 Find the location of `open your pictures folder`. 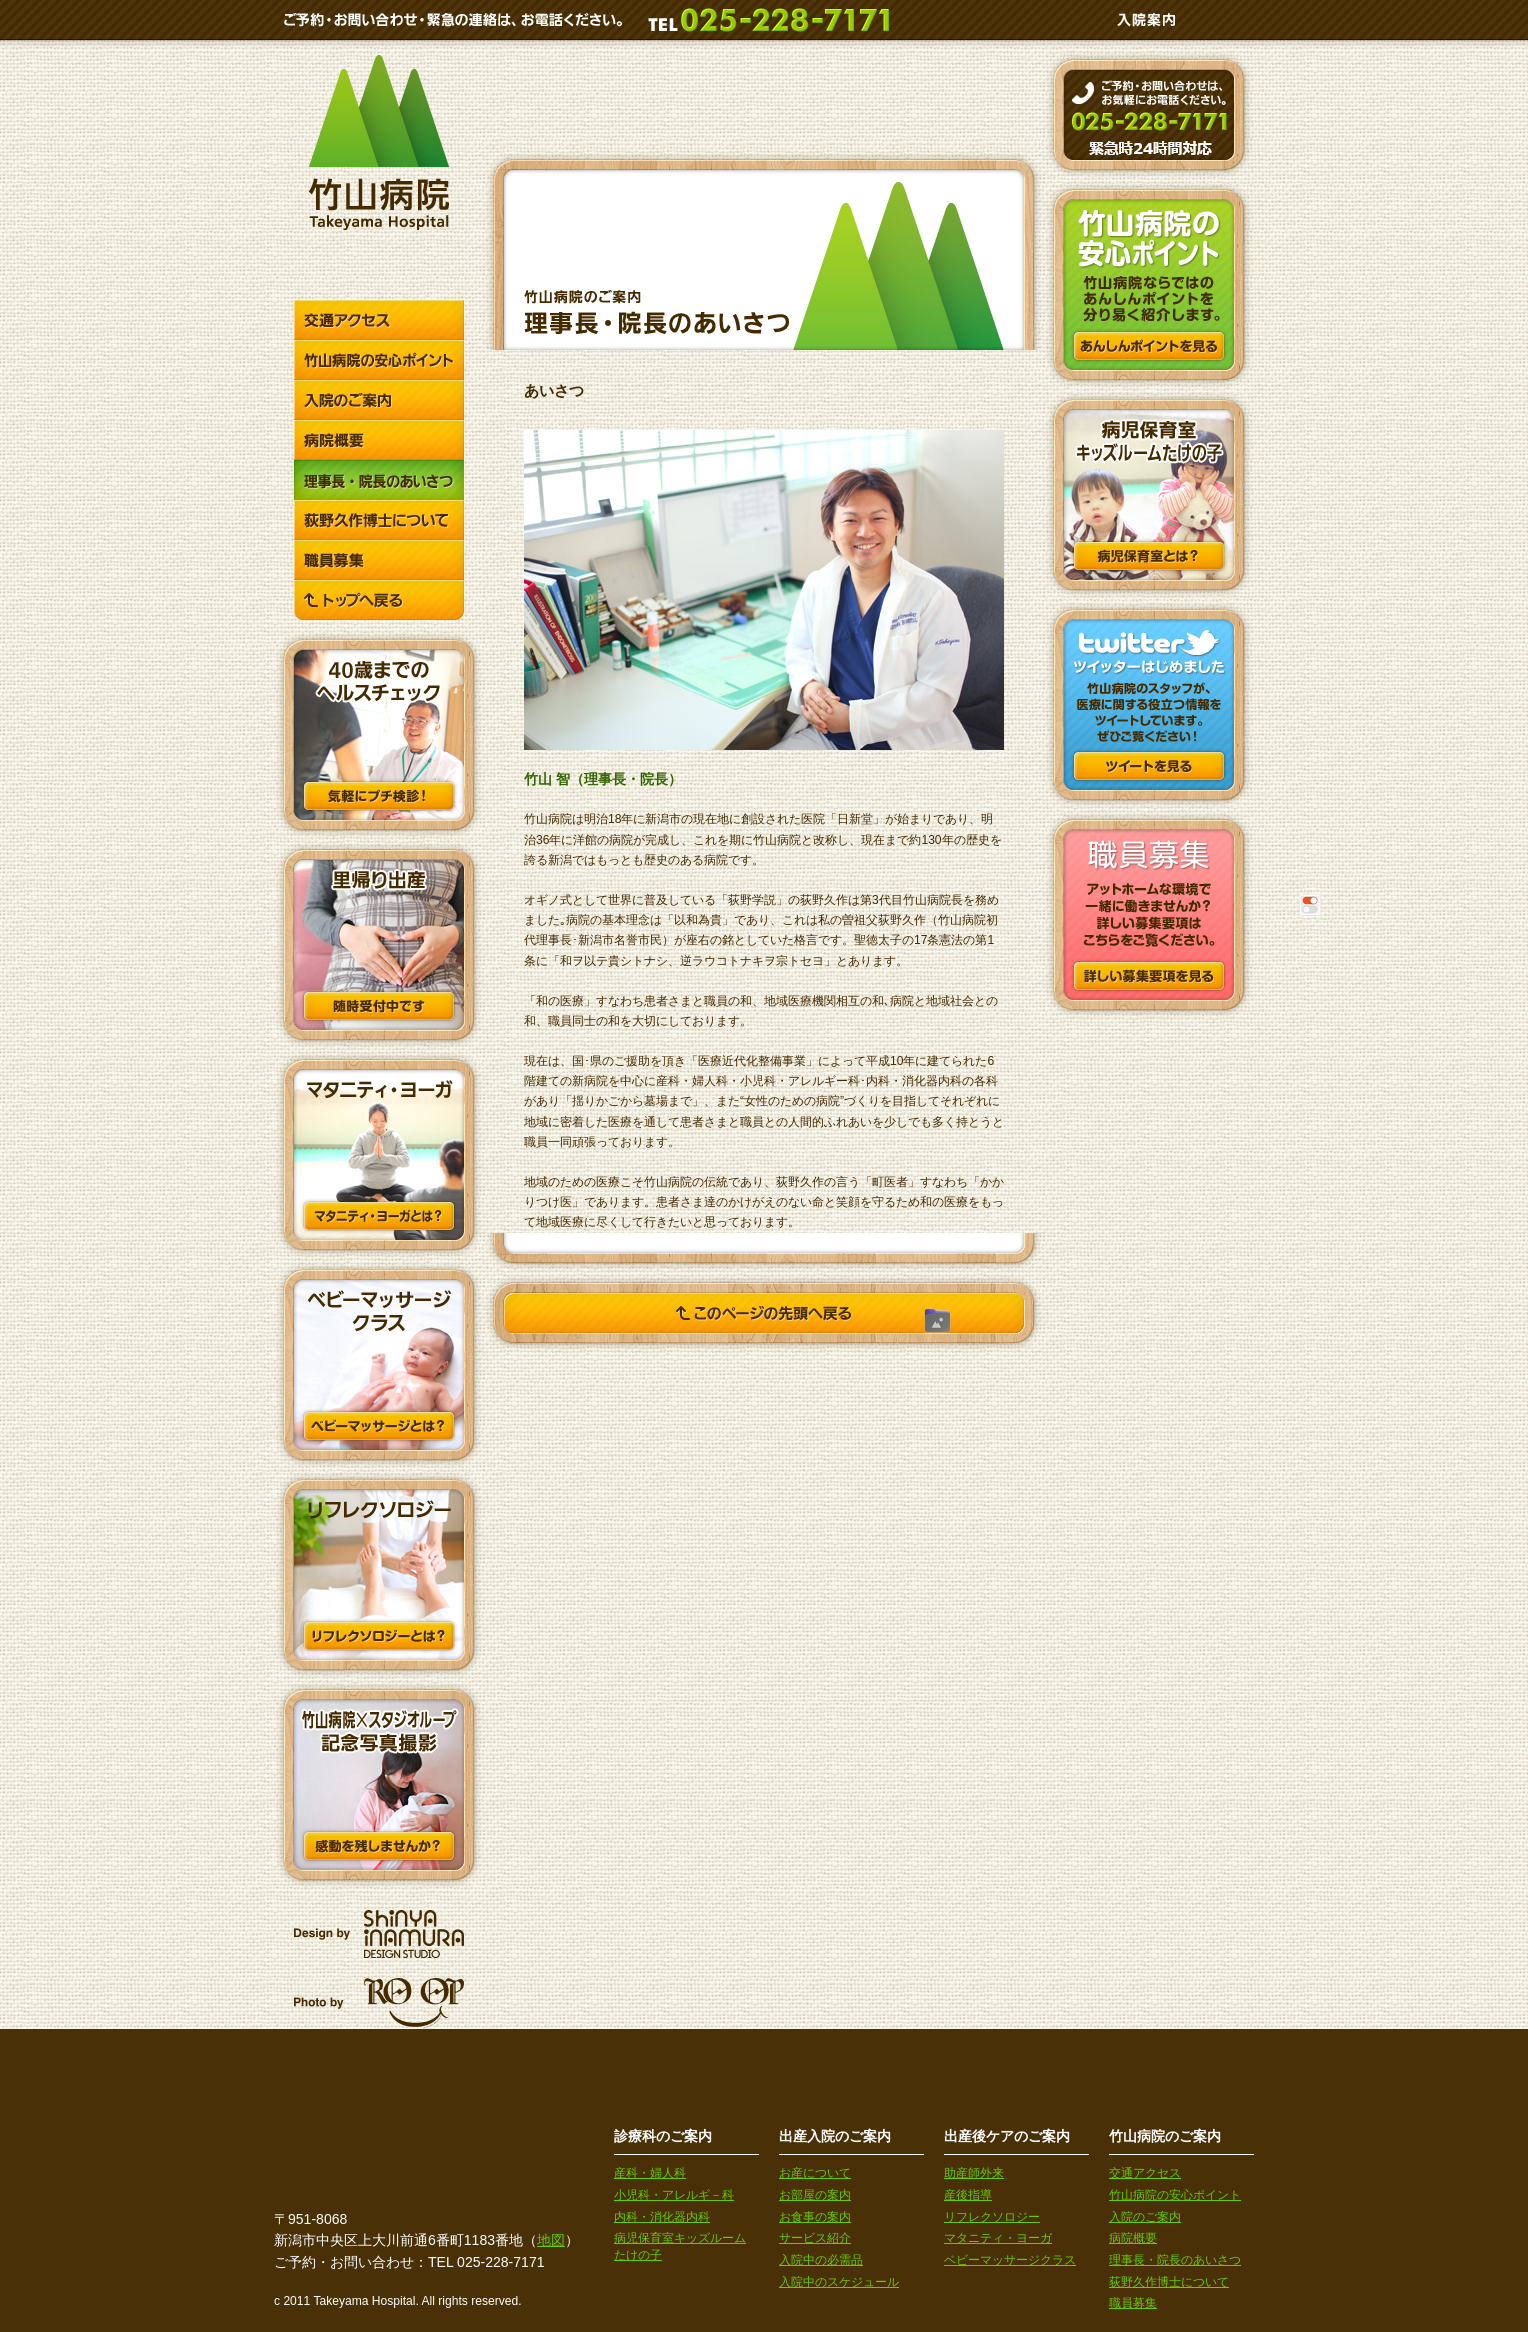

open your pictures folder is located at coordinates (937, 1320).